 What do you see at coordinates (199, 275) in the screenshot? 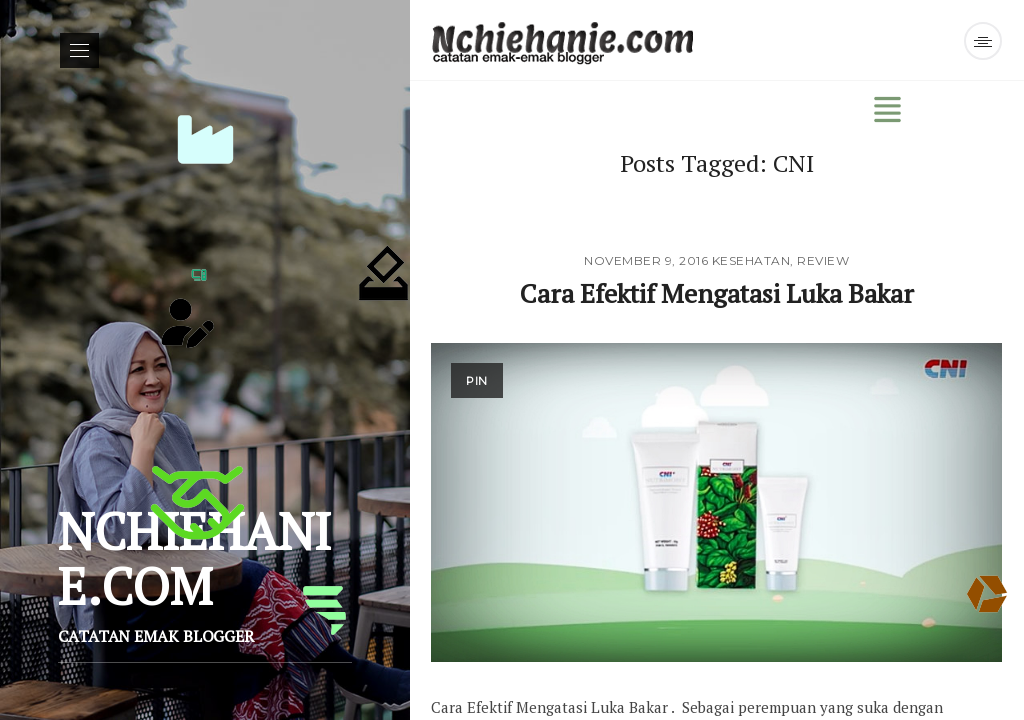
I see `access desktop computer settings` at bounding box center [199, 275].